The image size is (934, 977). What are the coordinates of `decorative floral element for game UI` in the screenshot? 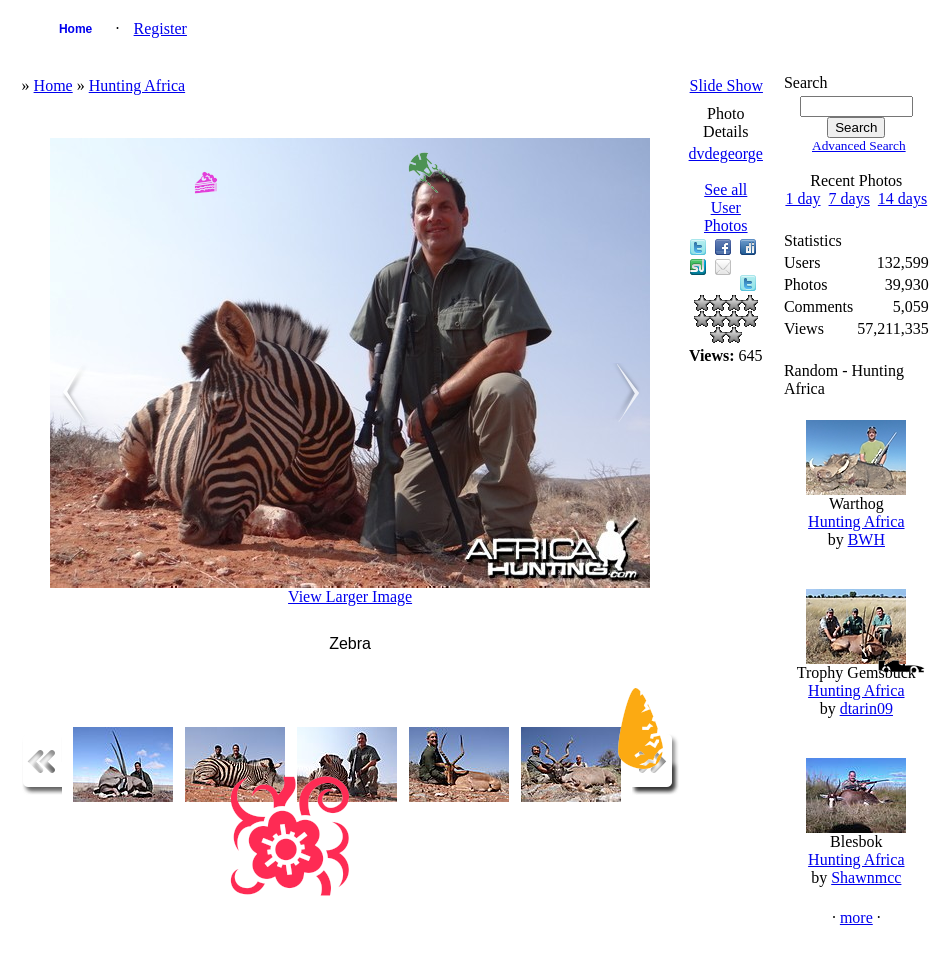 It's located at (290, 836).